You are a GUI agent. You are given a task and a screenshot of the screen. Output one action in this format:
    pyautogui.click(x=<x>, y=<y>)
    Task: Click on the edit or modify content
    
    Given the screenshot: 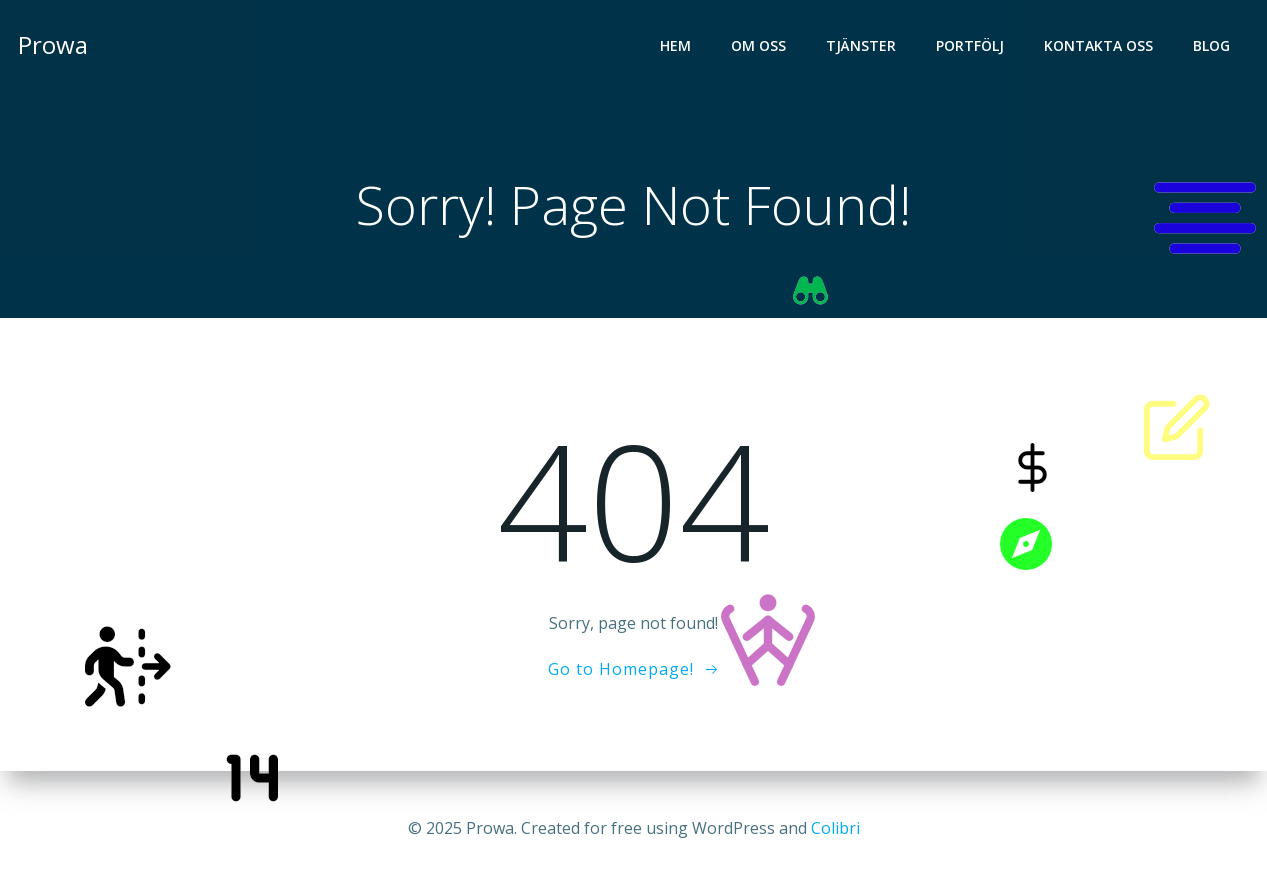 What is the action you would take?
    pyautogui.click(x=1176, y=427)
    